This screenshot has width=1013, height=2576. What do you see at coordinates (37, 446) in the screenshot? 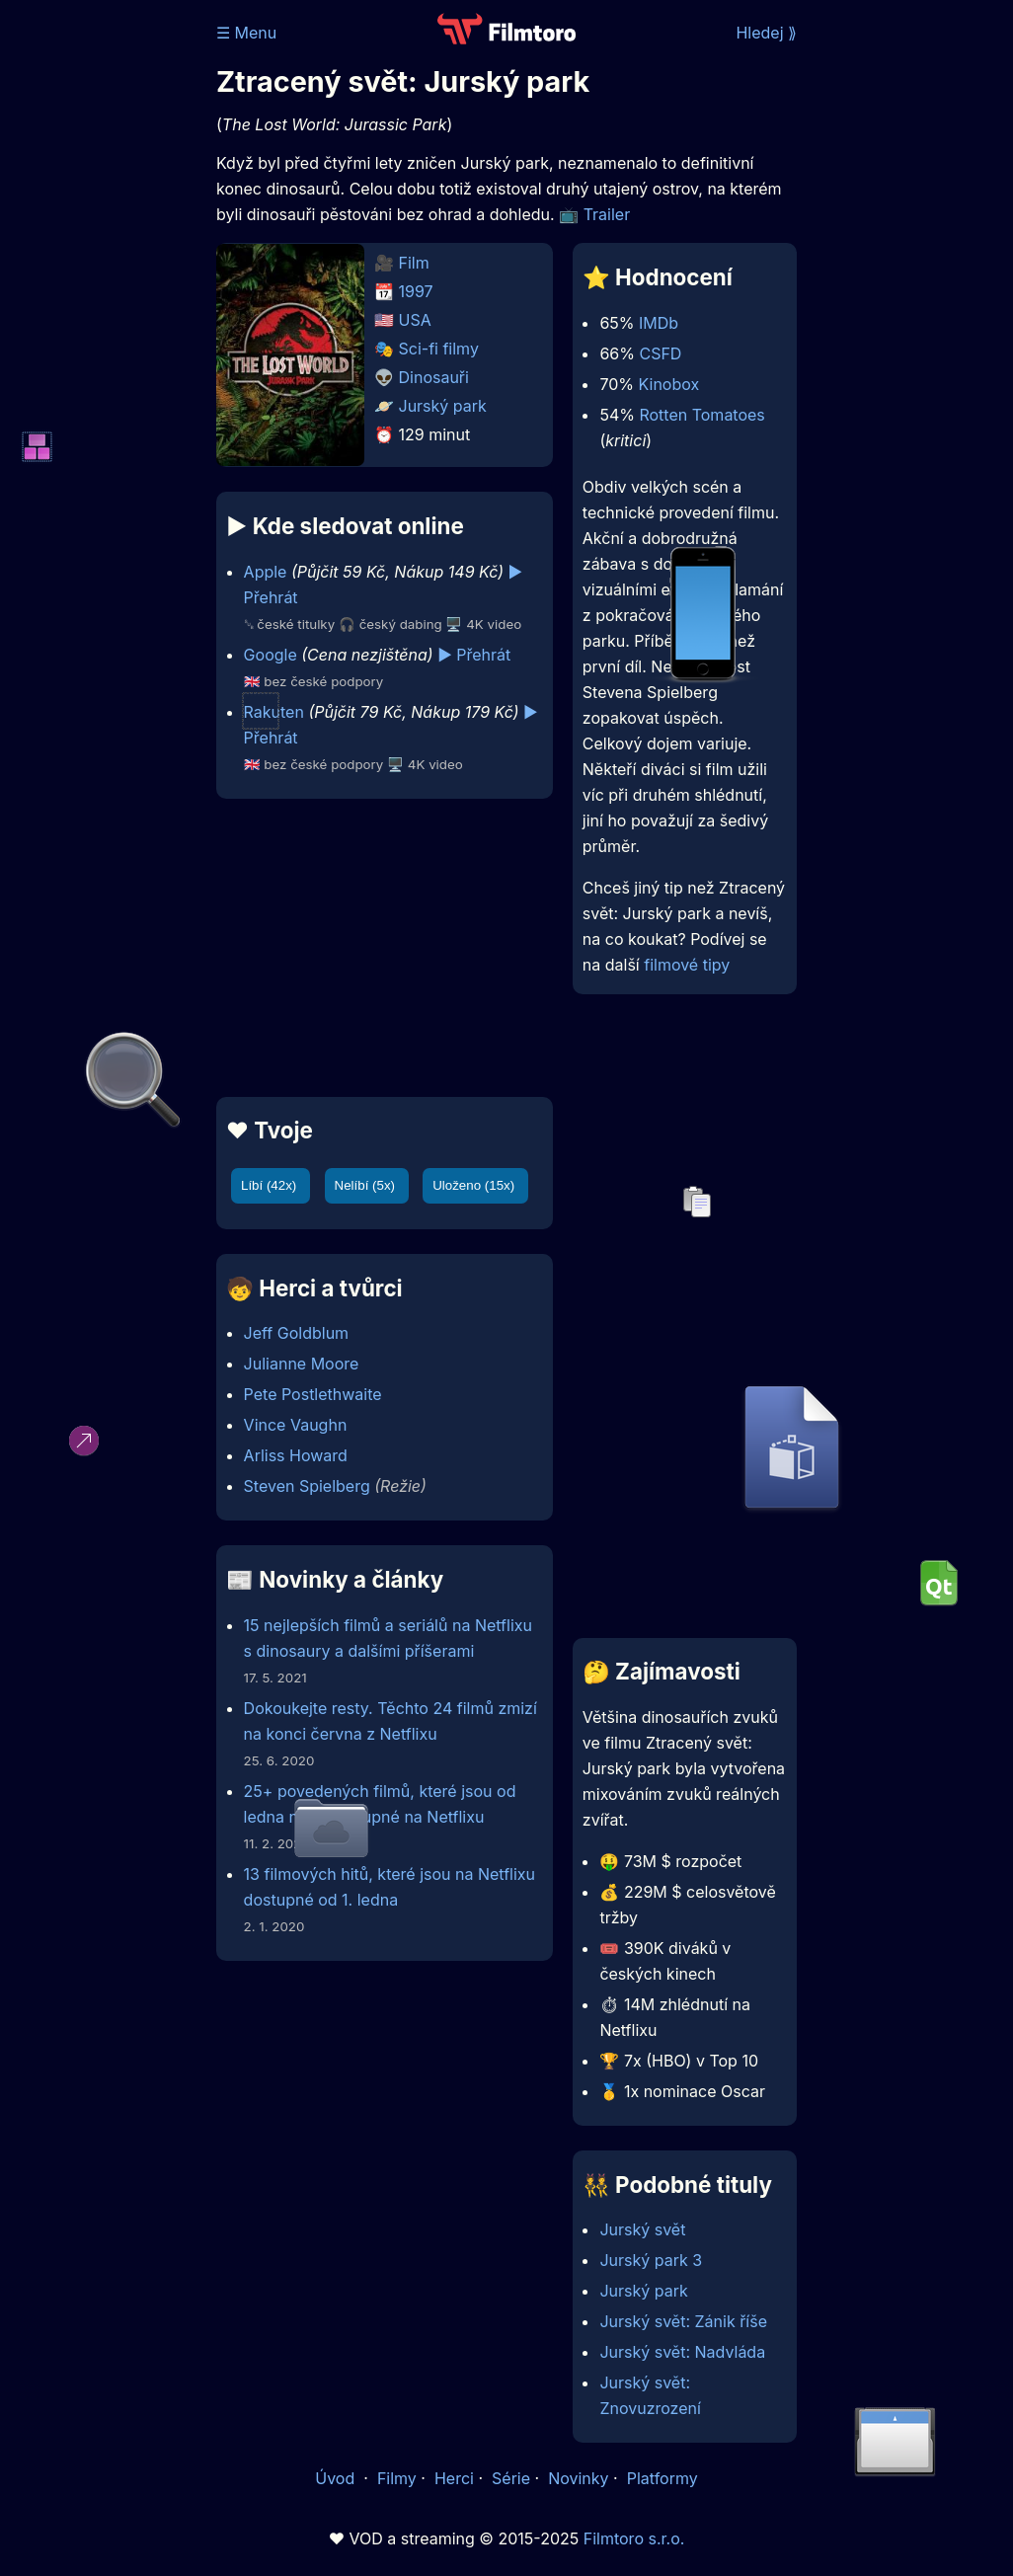
I see `select all items in the current view` at bounding box center [37, 446].